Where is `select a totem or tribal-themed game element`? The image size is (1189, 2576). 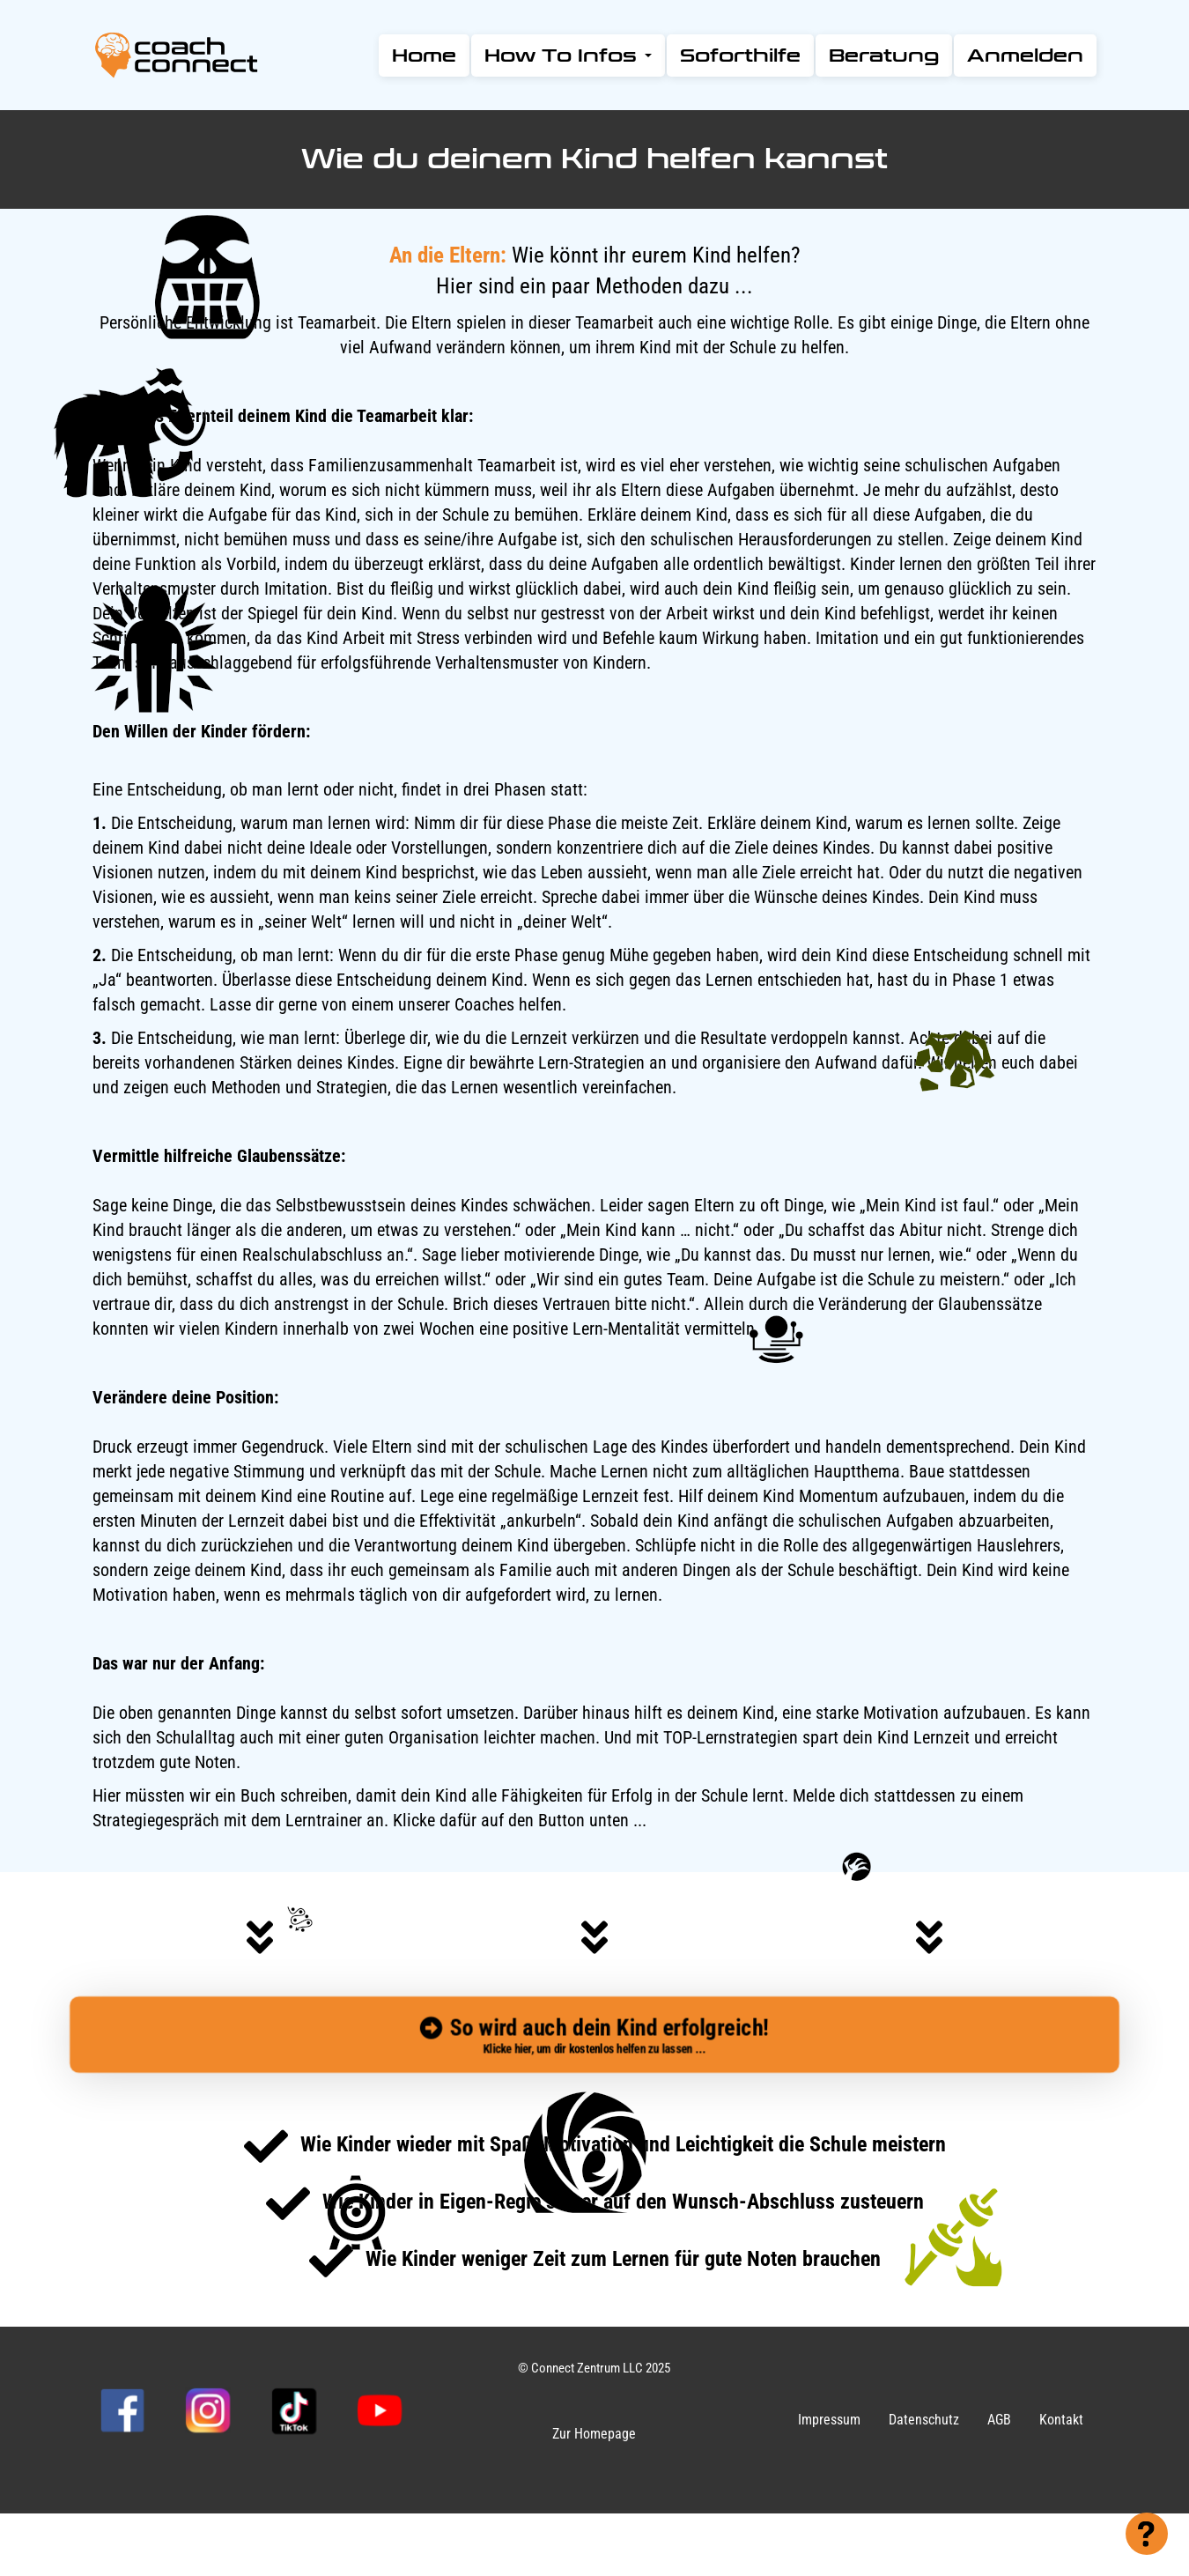 select a totem or tribal-themed game element is located at coordinates (208, 277).